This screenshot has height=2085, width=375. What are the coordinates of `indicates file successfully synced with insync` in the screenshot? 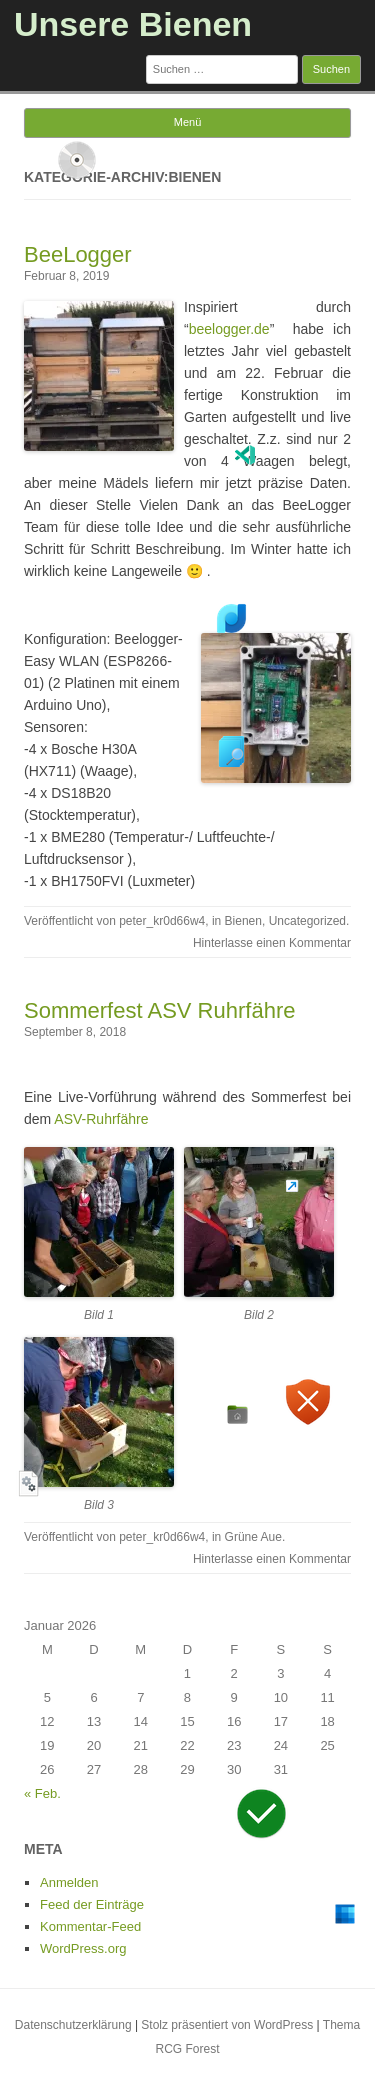 It's located at (261, 1813).